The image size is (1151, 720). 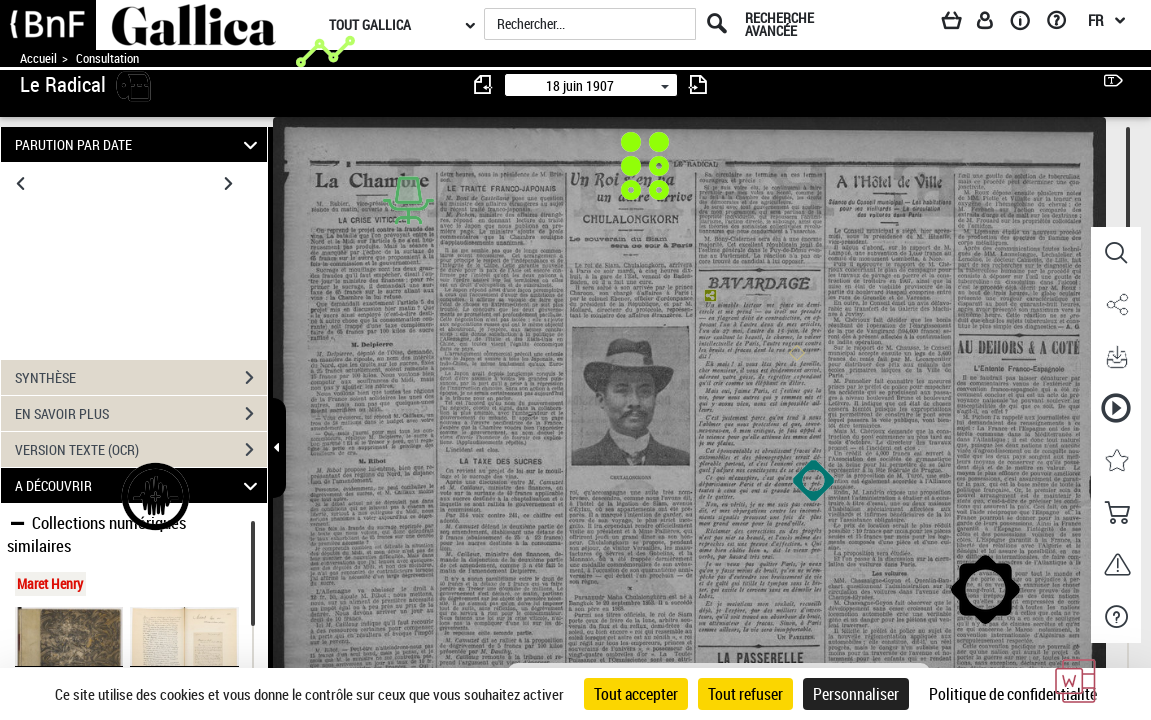 I want to click on office or workspace settings, so click(x=408, y=200).